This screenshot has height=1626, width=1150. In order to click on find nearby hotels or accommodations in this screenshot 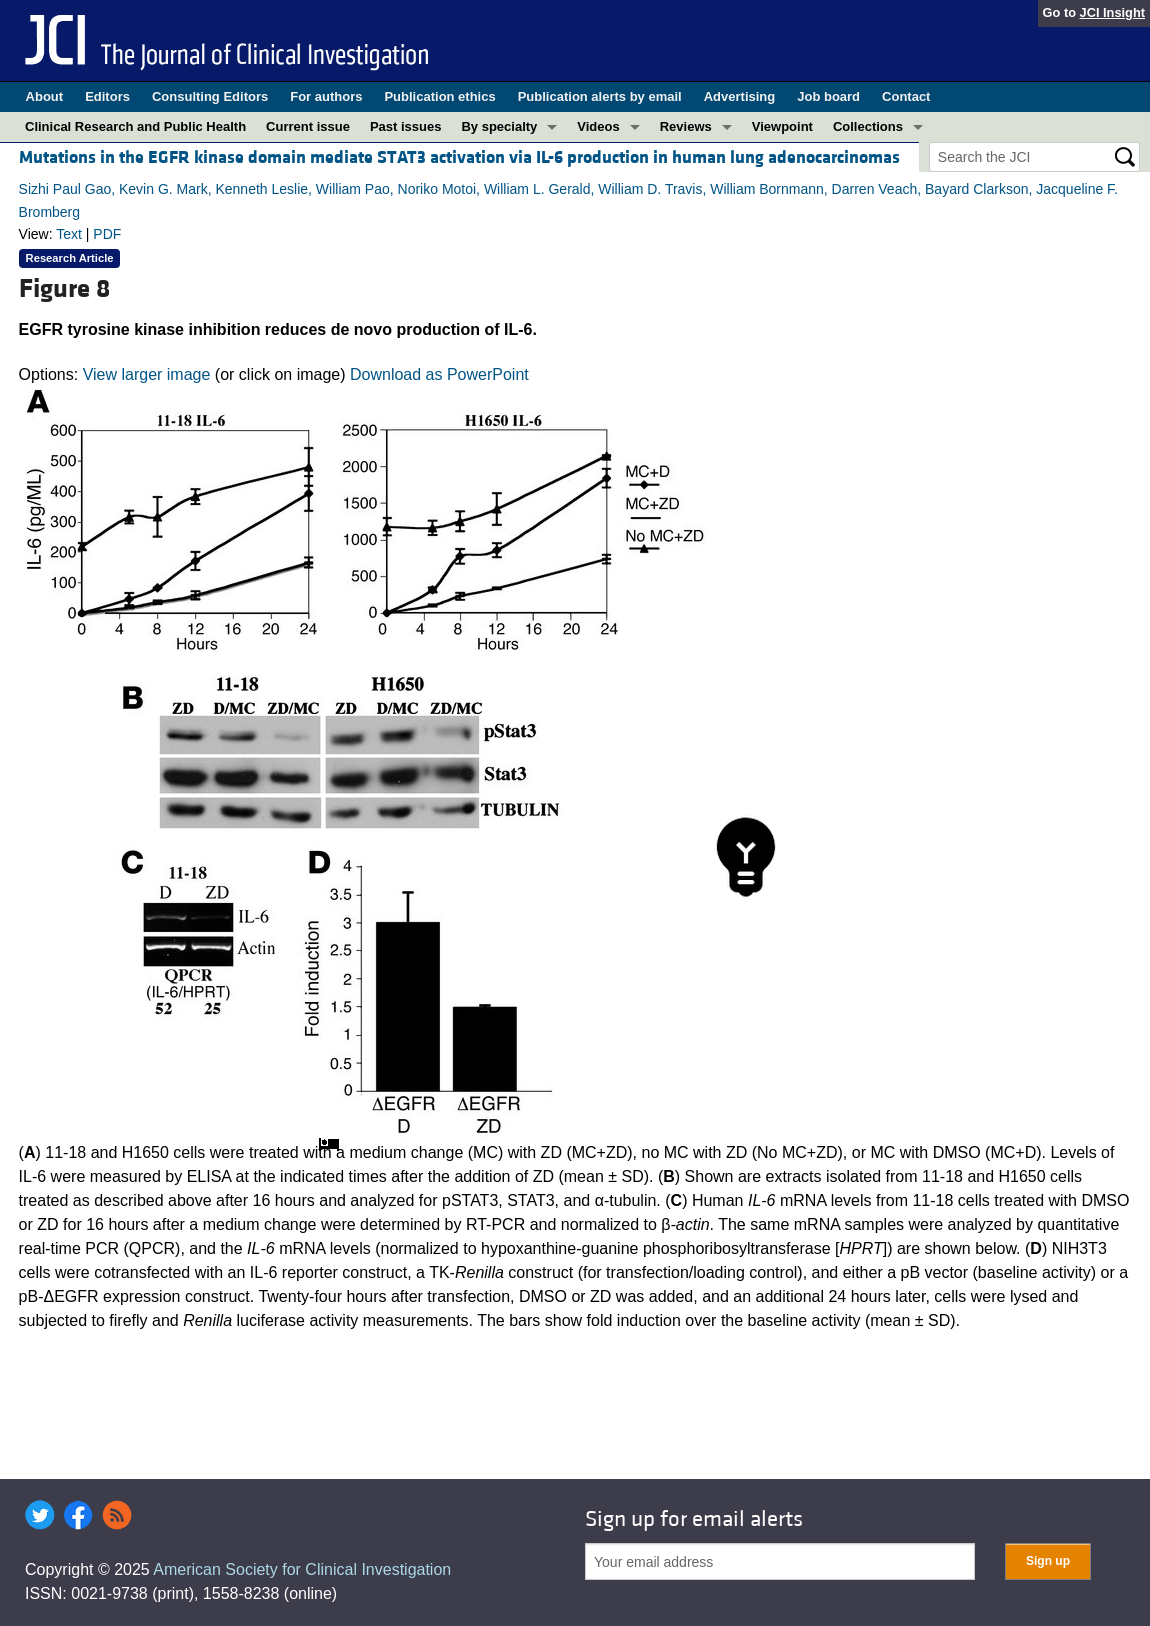, I will do `click(329, 1144)`.